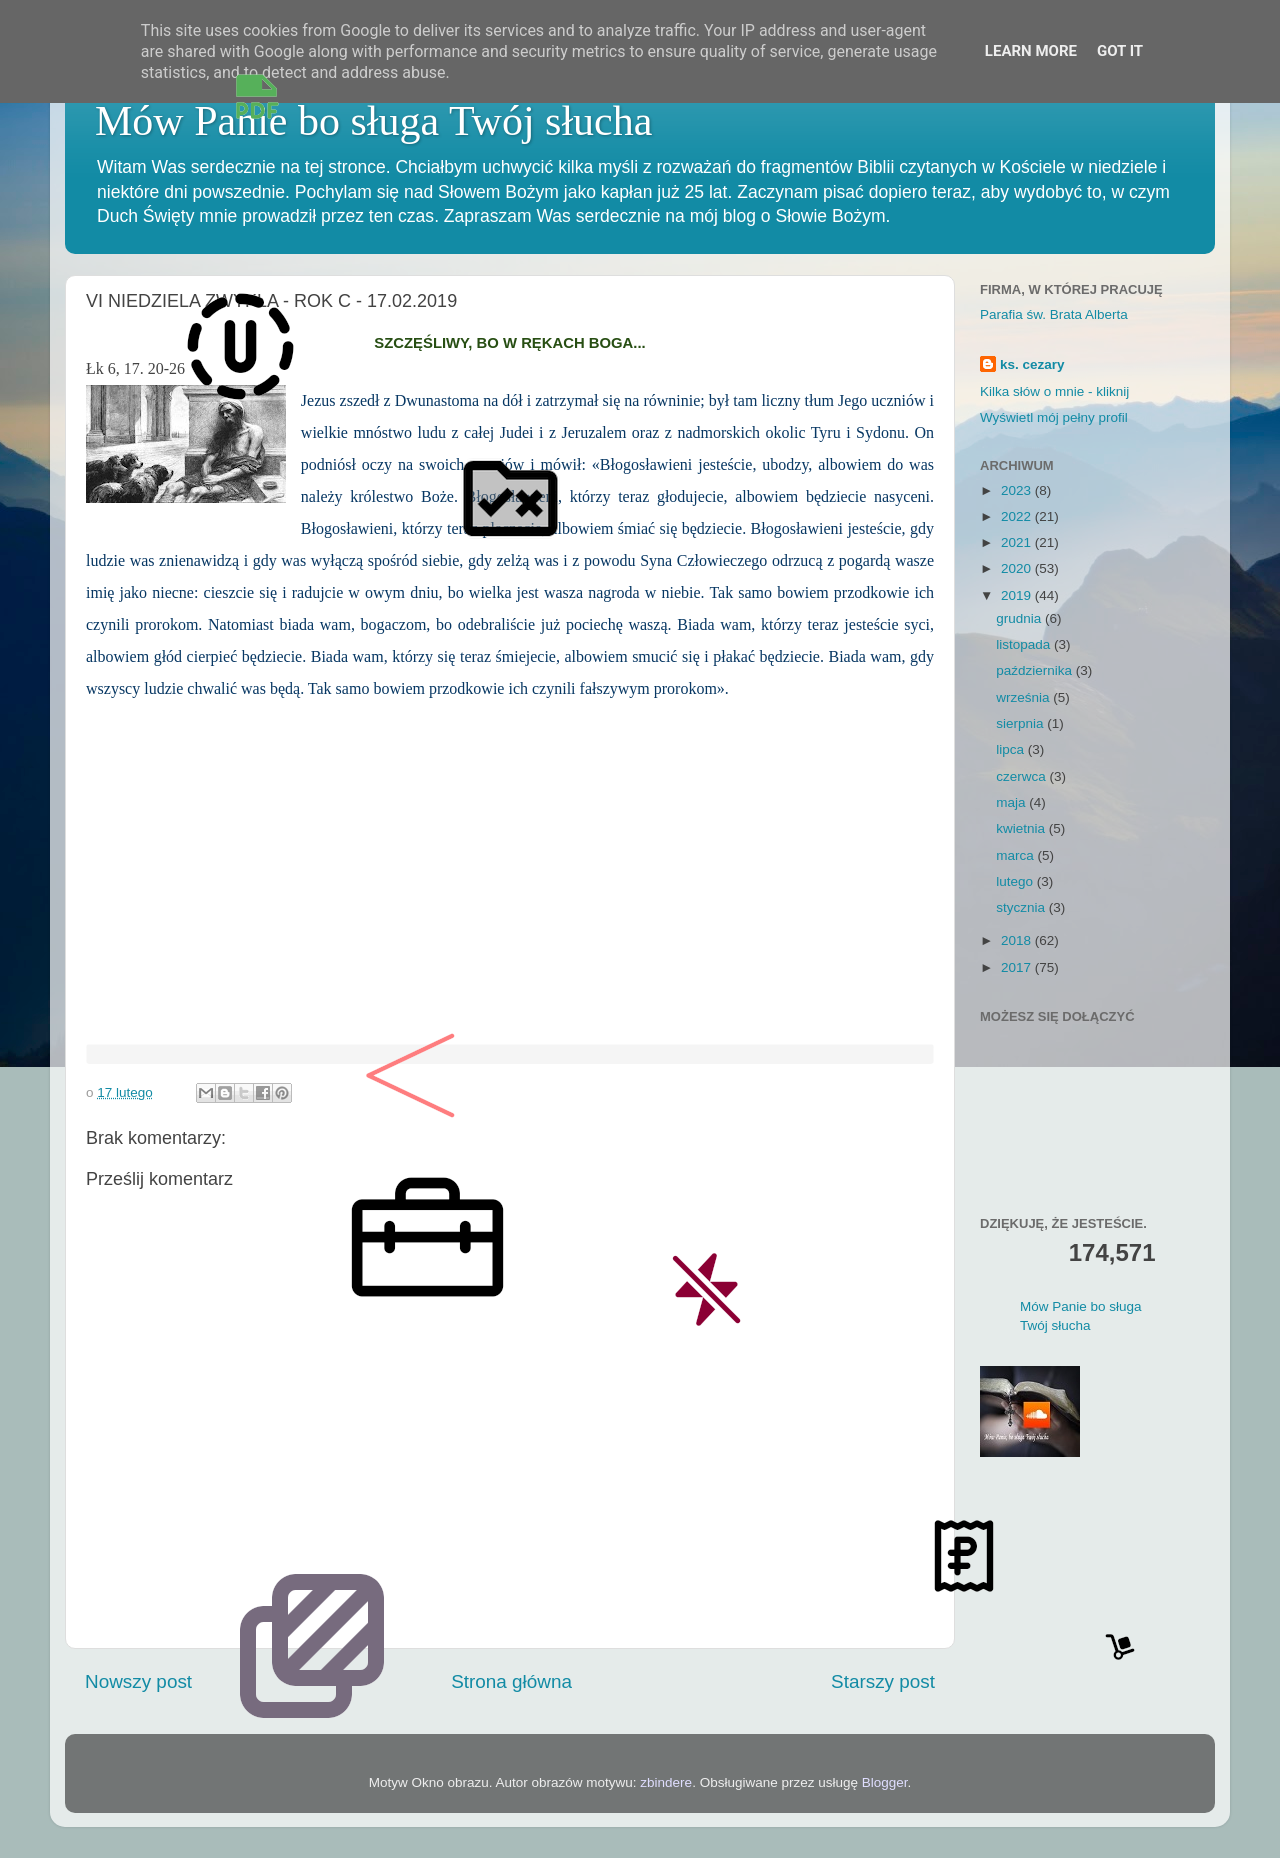  What do you see at coordinates (1120, 1647) in the screenshot?
I see `shipping or delivery in progress` at bounding box center [1120, 1647].